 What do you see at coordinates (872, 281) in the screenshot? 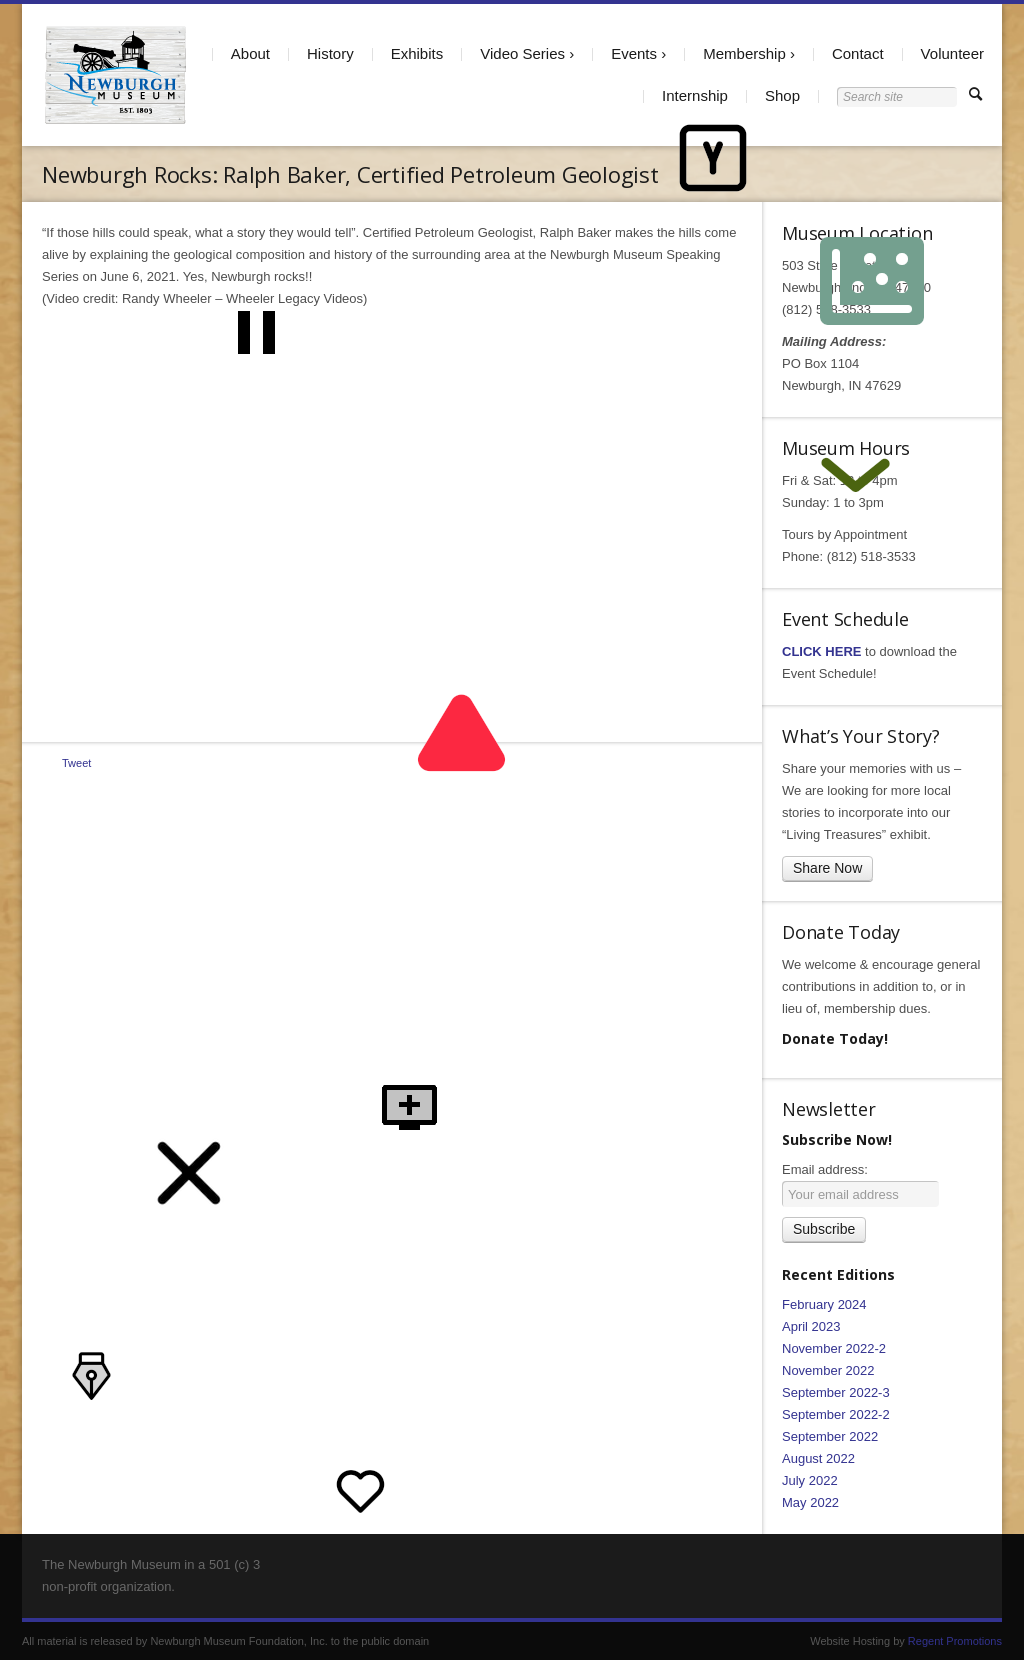
I see `view scatter plot data visualization` at bounding box center [872, 281].